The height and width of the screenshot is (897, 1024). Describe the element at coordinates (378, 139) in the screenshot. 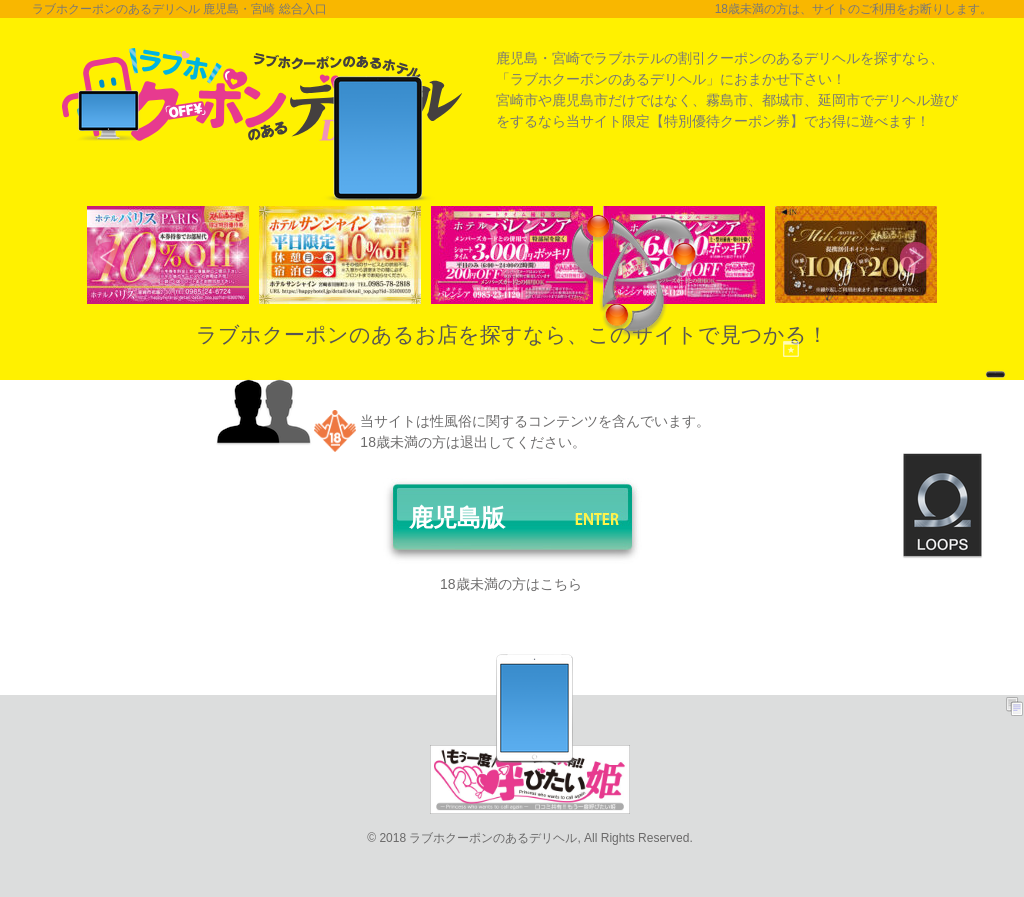

I see `iPad Air device icon` at that location.